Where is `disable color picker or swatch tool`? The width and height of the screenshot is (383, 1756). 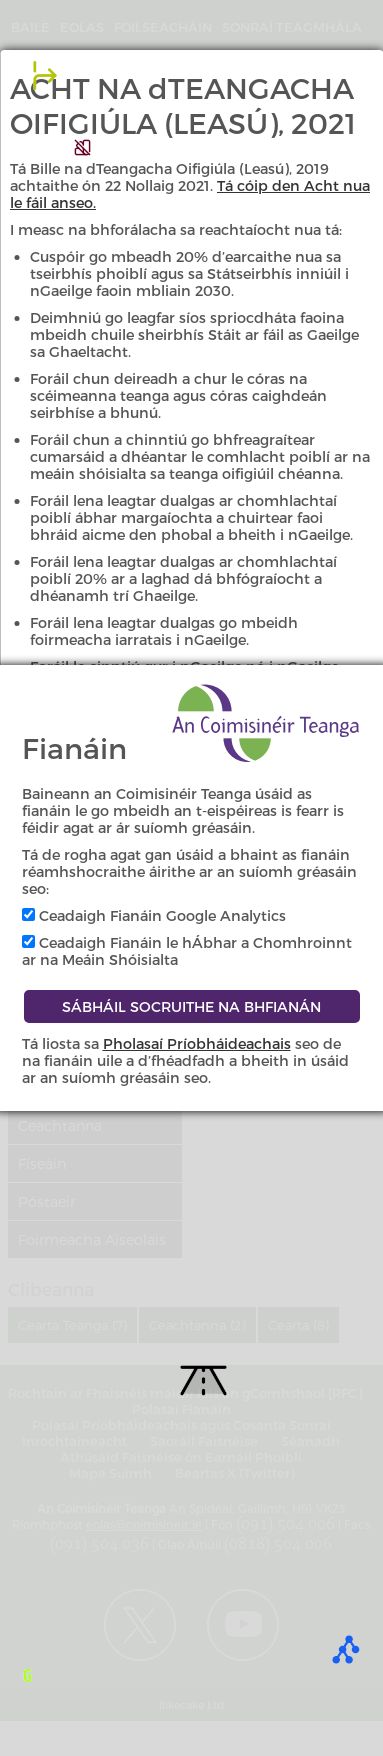
disable color picker or swatch tool is located at coordinates (82, 147).